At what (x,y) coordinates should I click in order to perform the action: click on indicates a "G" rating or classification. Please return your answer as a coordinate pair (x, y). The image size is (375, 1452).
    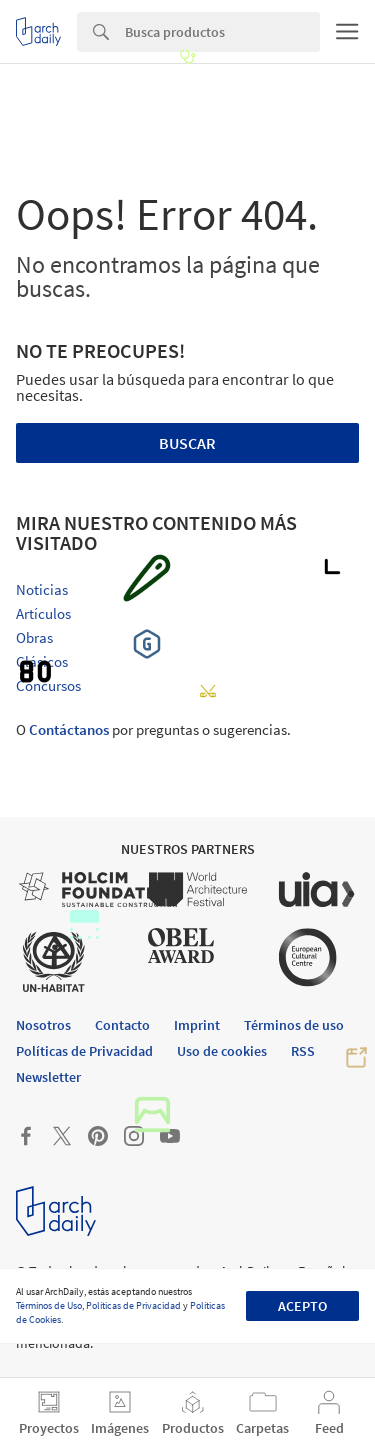
    Looking at the image, I should click on (147, 644).